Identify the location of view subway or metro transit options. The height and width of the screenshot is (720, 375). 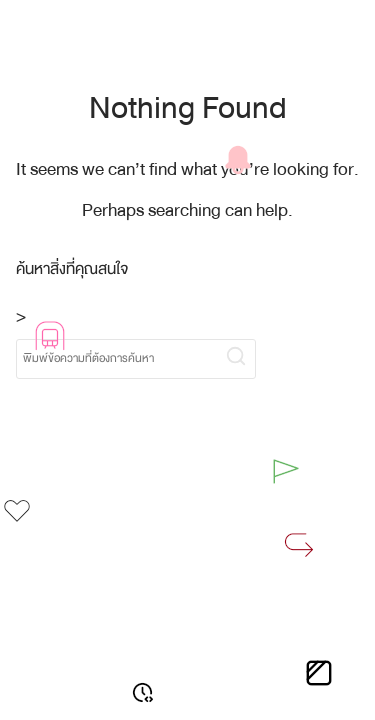
(50, 337).